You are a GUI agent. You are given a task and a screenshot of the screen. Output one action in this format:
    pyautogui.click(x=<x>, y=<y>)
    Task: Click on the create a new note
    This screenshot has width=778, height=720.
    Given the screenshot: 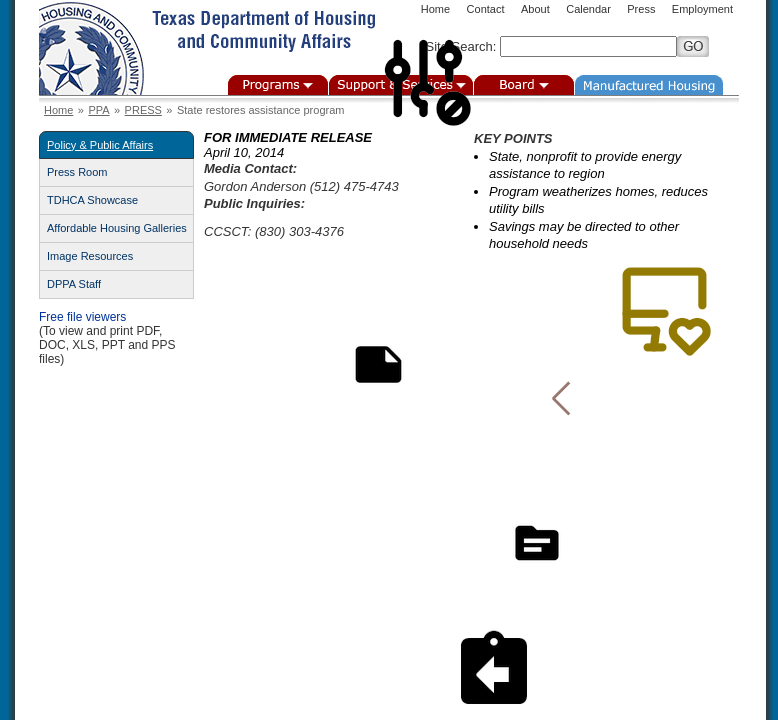 What is the action you would take?
    pyautogui.click(x=378, y=364)
    